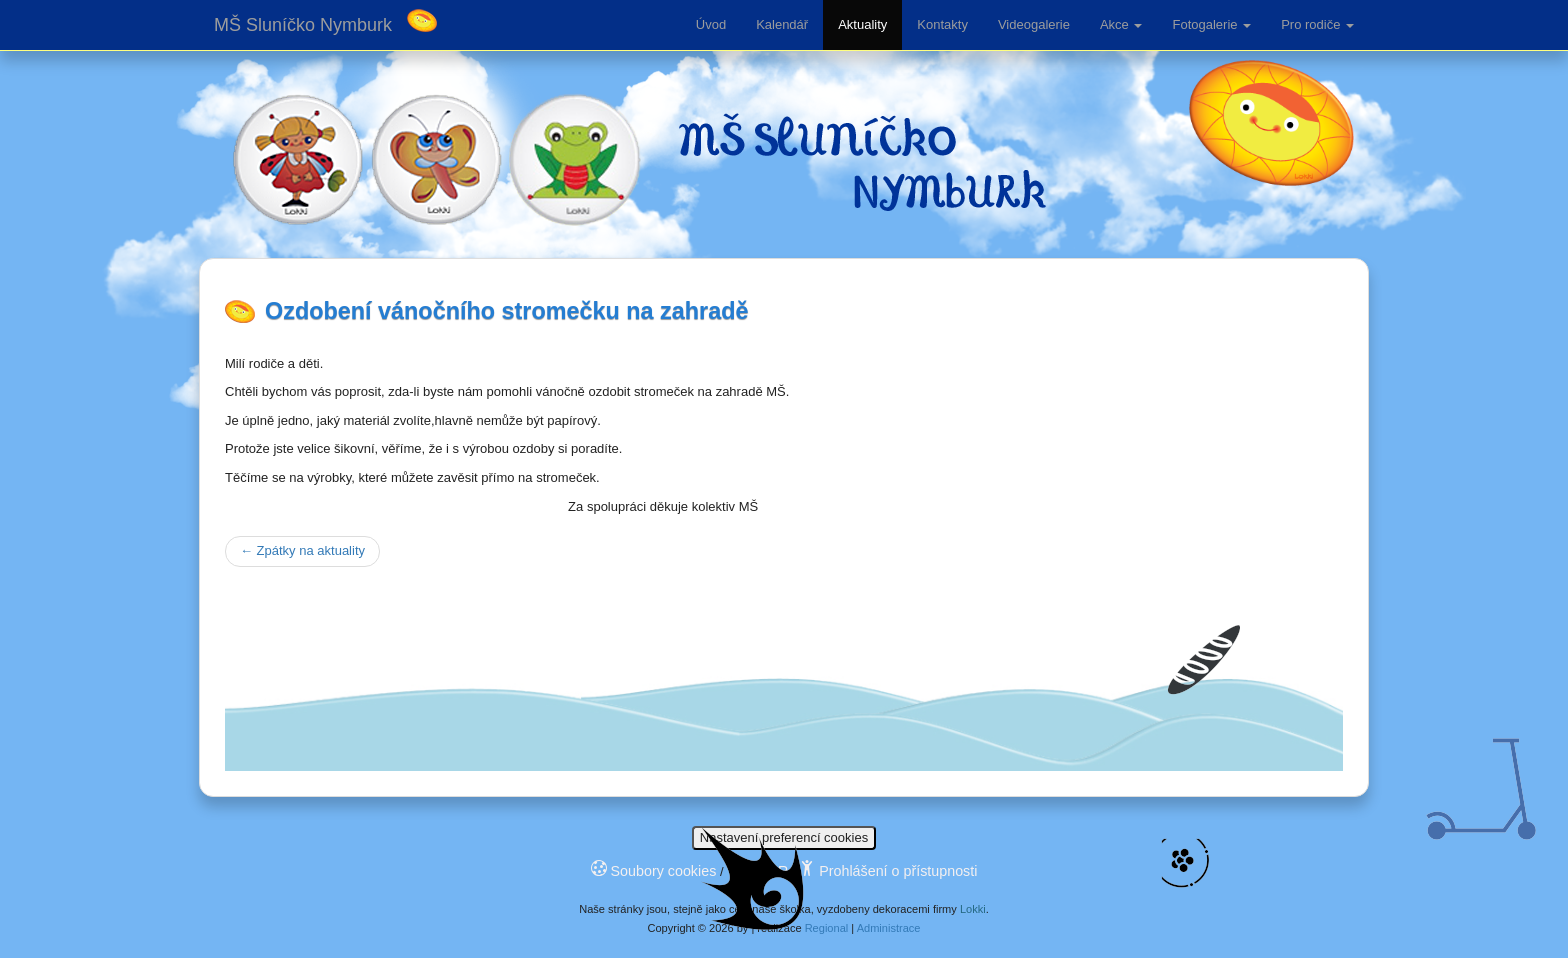 This screenshot has height=958, width=1568. I want to click on access atomic or molecular simulation settings, so click(1186, 863).